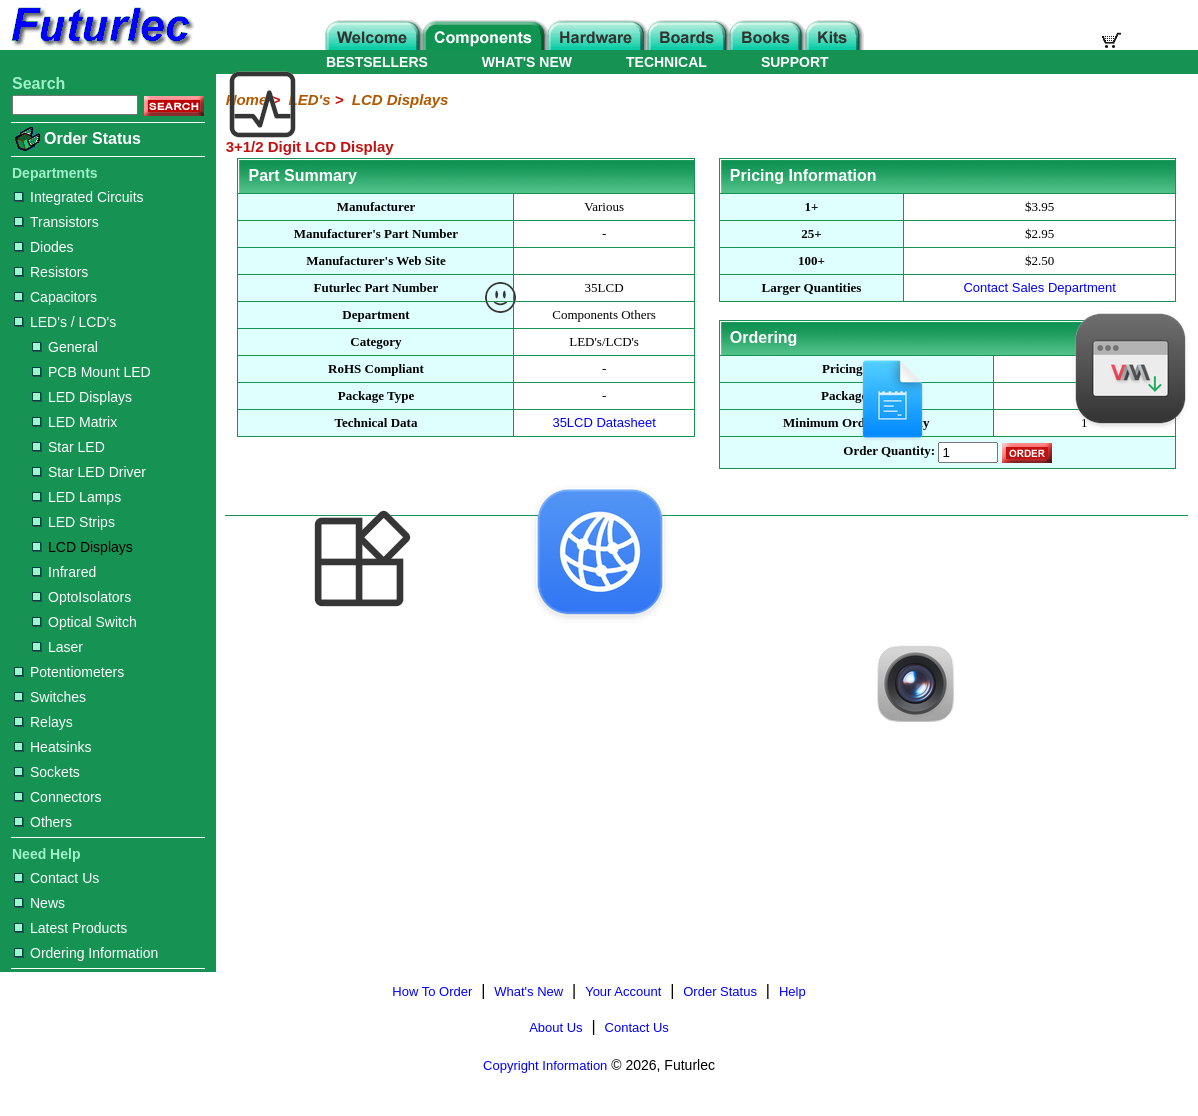 The width and height of the screenshot is (1198, 1116). Describe the element at coordinates (892, 400) in the screenshot. I see `open a DjVu format image file` at that location.